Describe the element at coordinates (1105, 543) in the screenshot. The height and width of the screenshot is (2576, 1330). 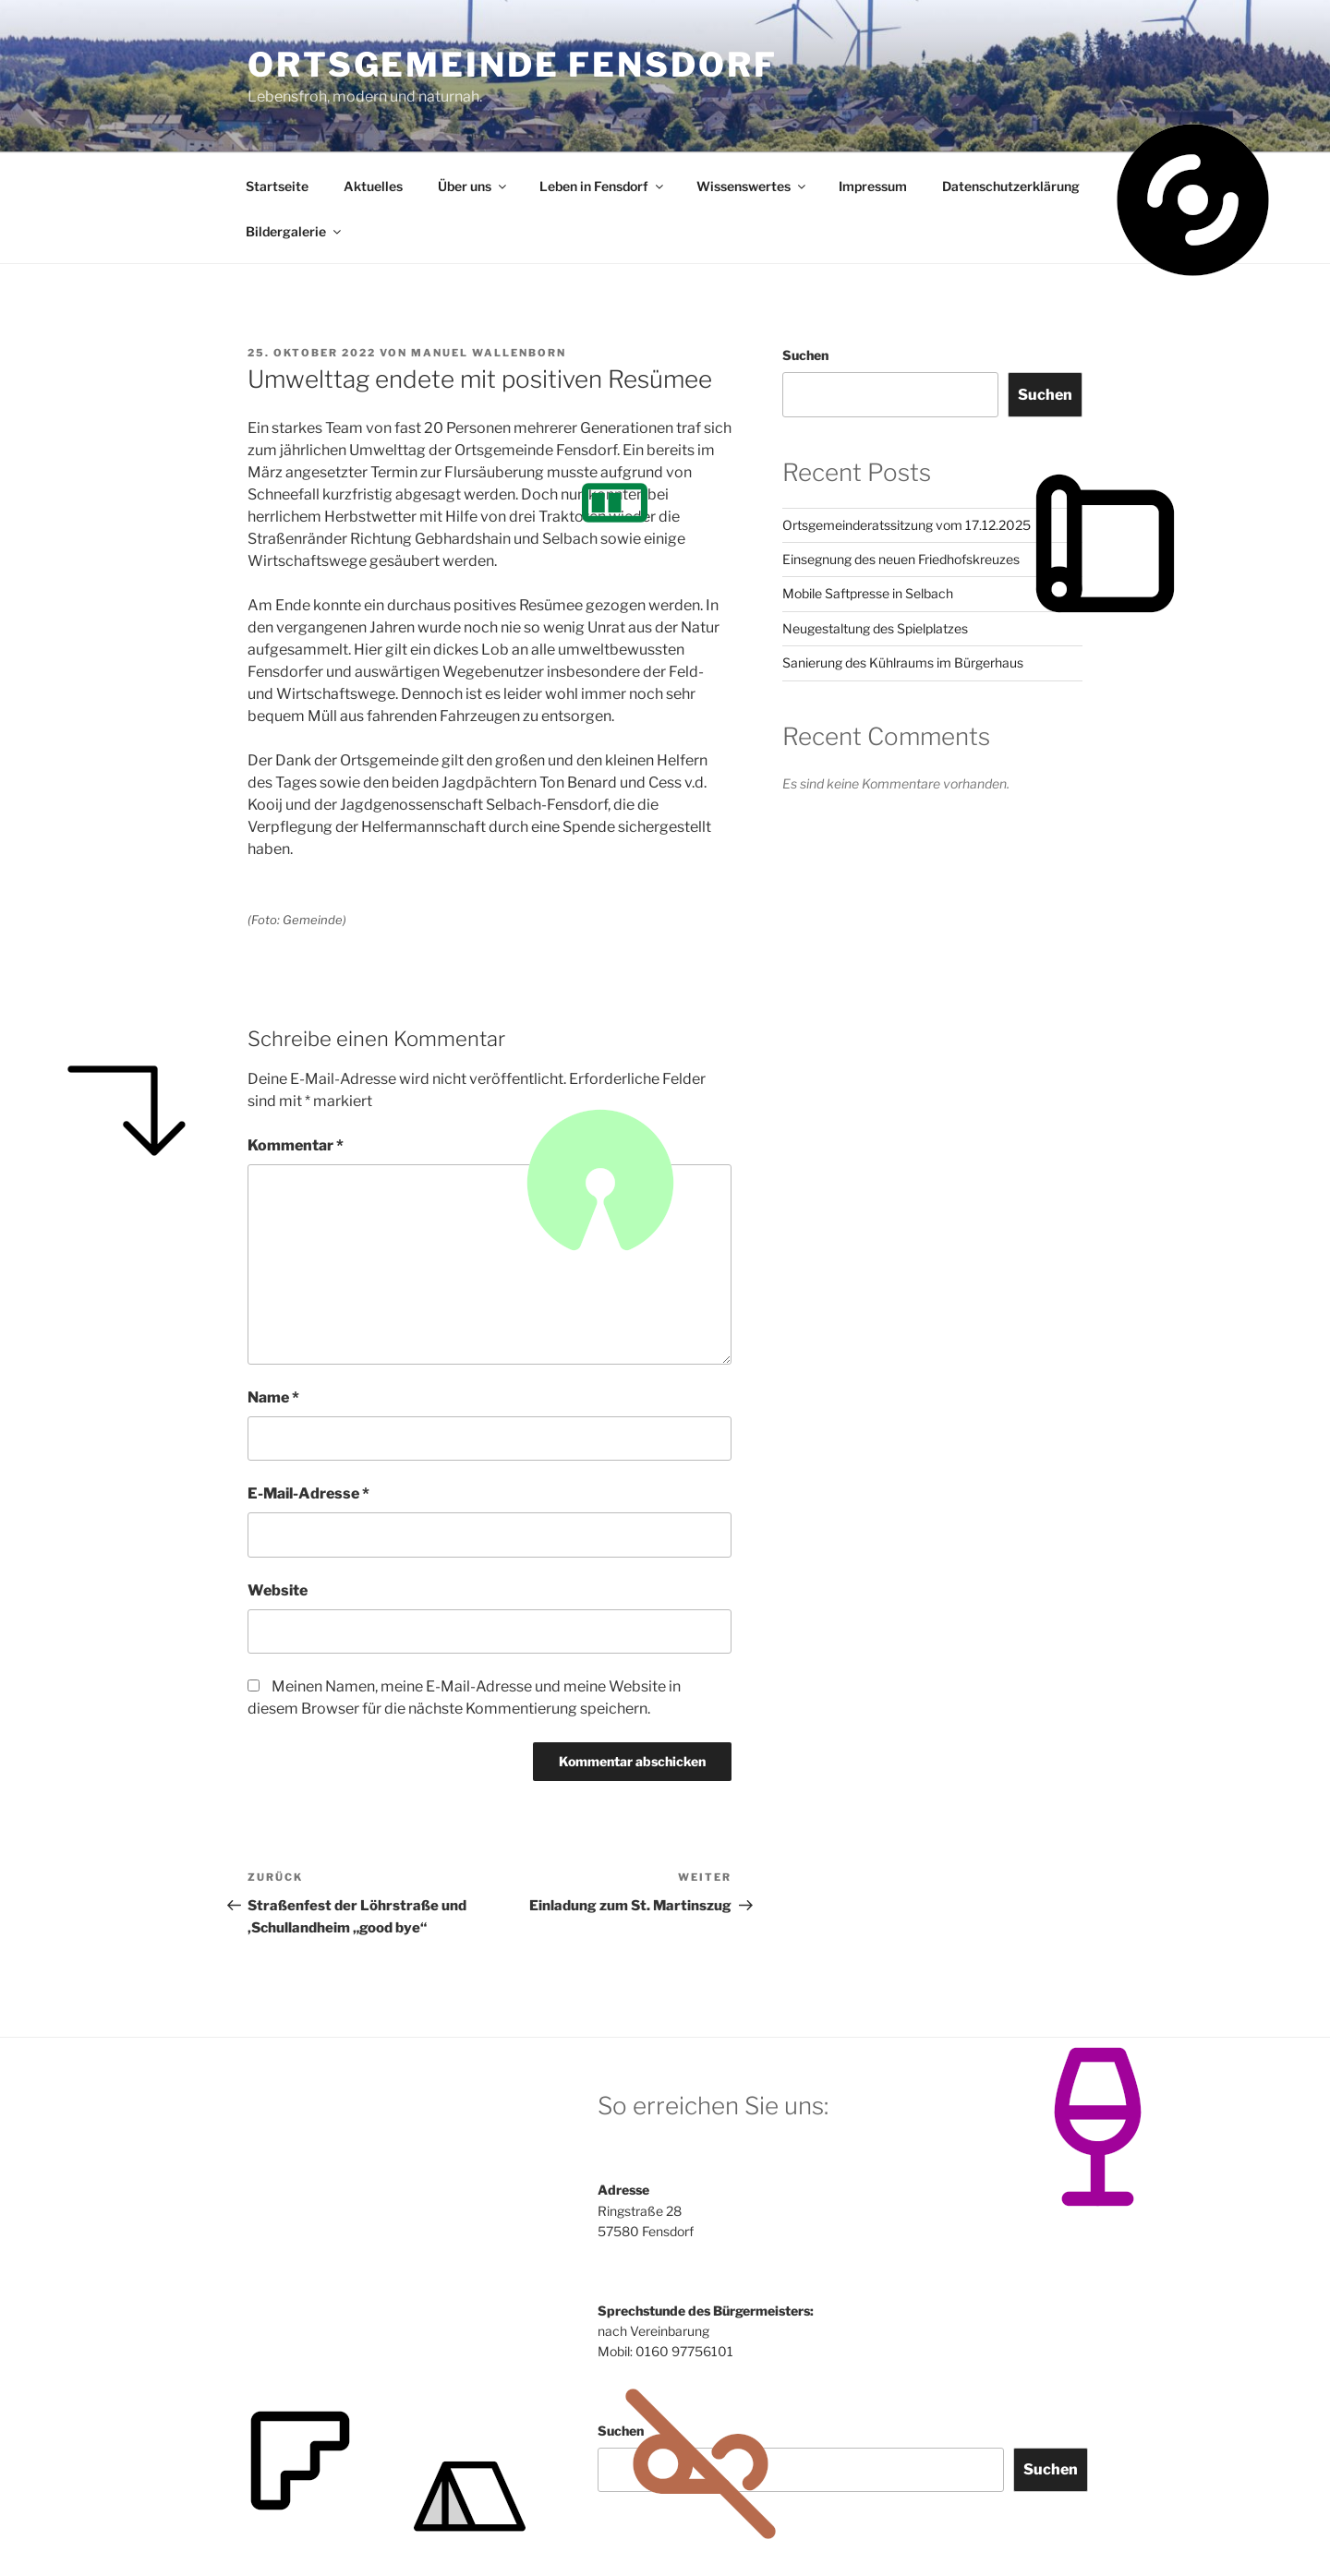
I see `change wallpaper or background image` at that location.